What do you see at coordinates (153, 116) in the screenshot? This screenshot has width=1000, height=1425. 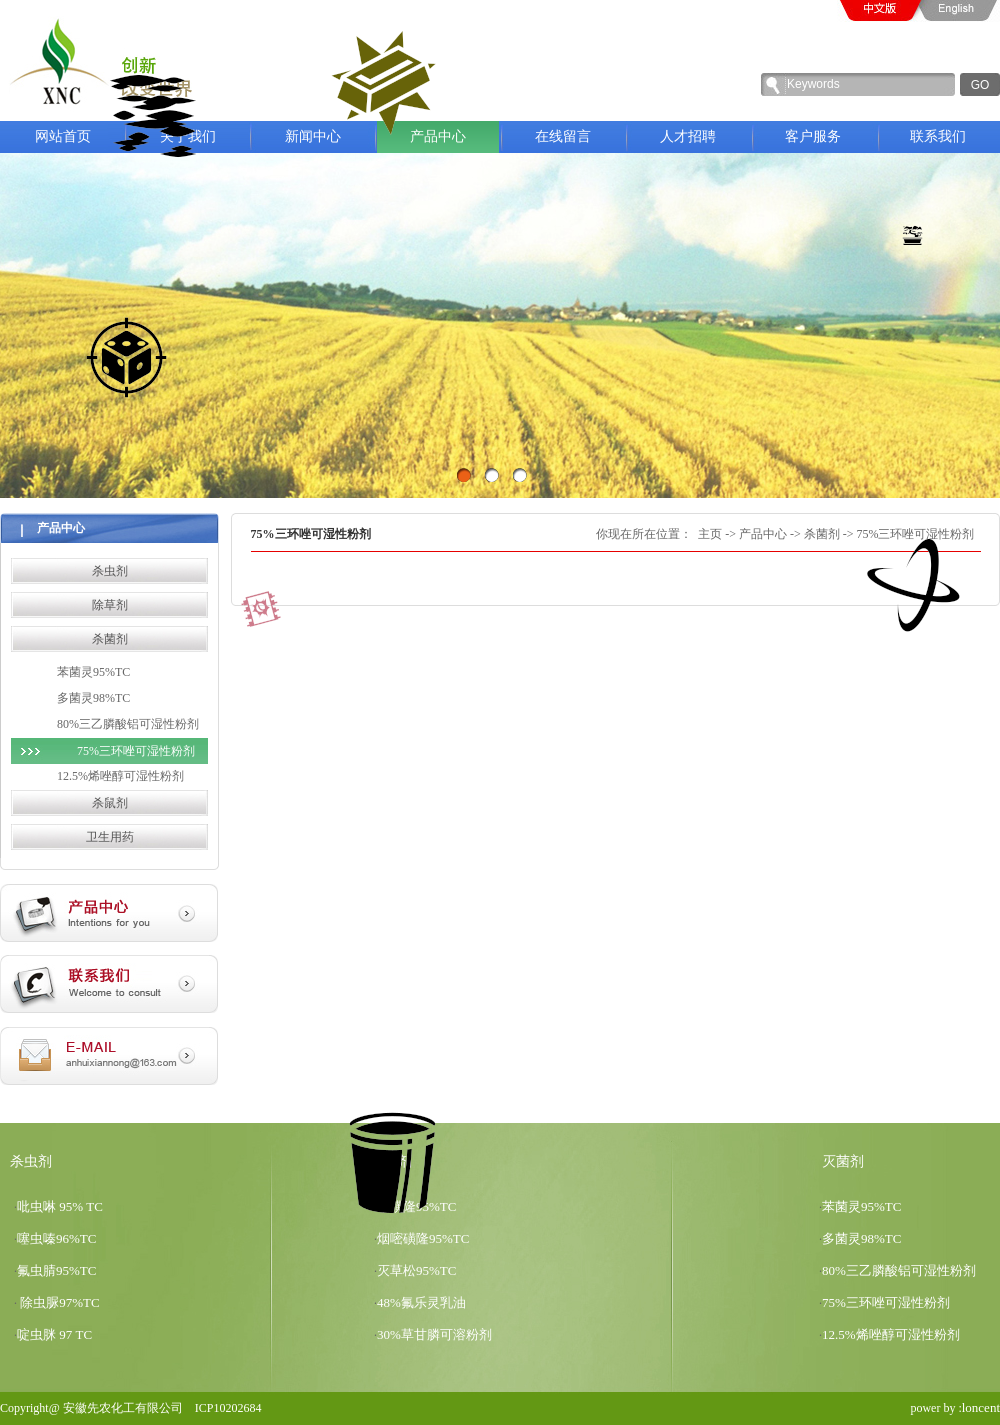 I see `indicates foggy weather conditions` at bounding box center [153, 116].